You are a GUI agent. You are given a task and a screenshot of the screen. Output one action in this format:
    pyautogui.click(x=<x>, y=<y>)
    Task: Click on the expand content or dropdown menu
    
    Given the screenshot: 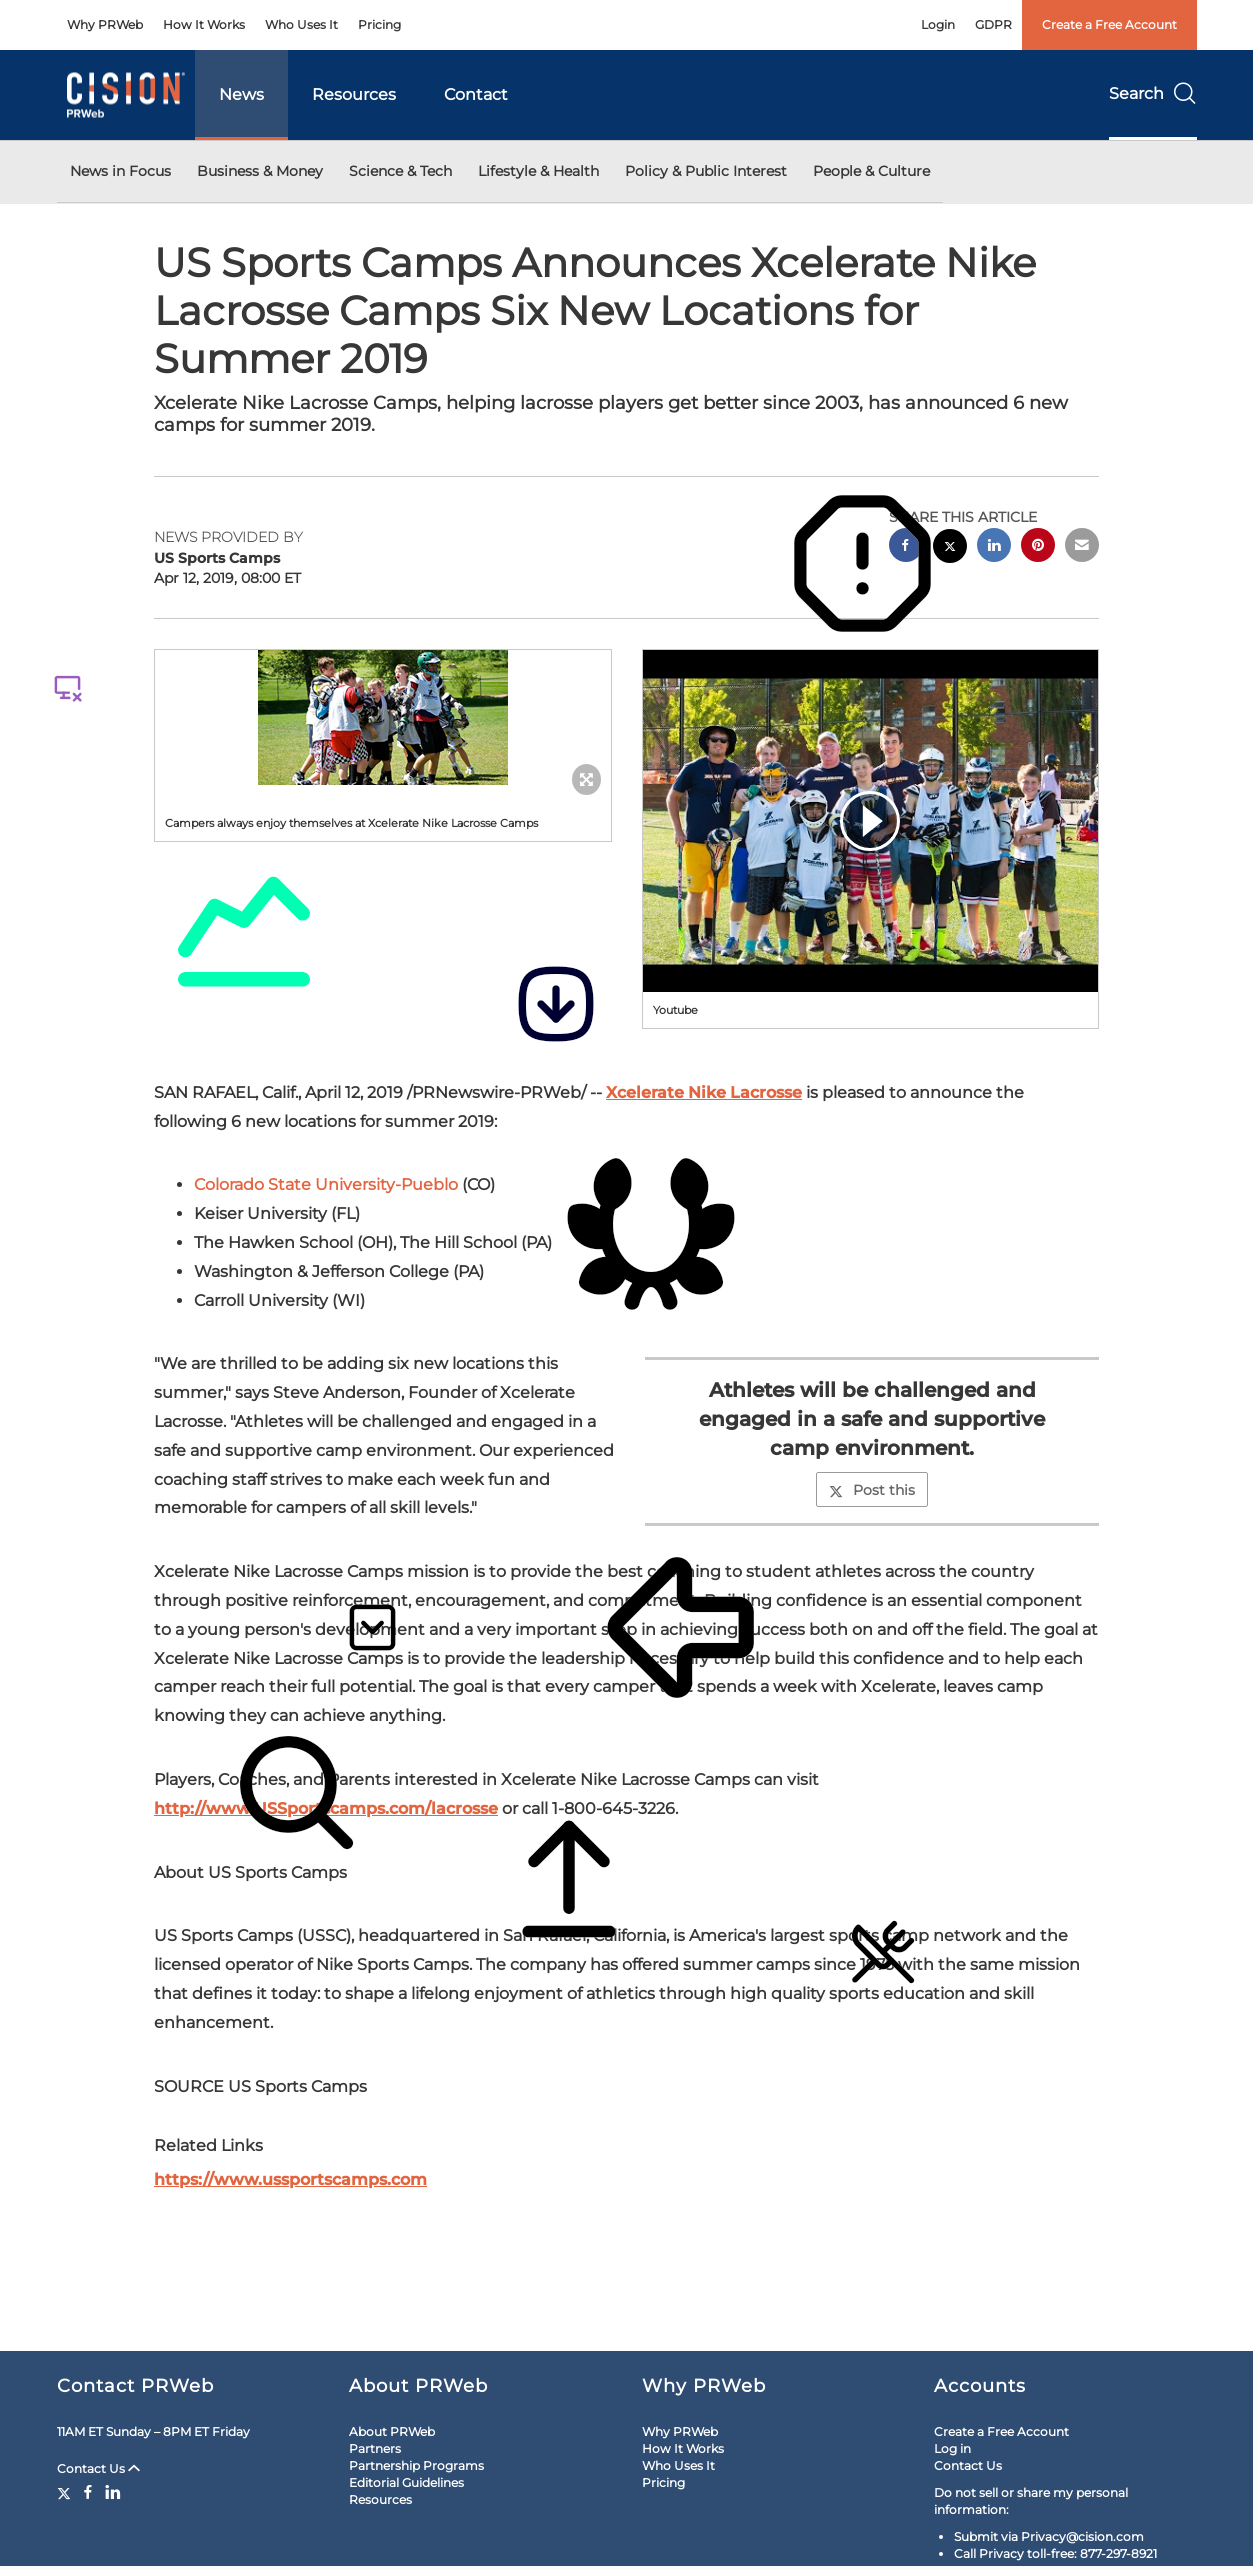 What is the action you would take?
    pyautogui.click(x=372, y=1627)
    